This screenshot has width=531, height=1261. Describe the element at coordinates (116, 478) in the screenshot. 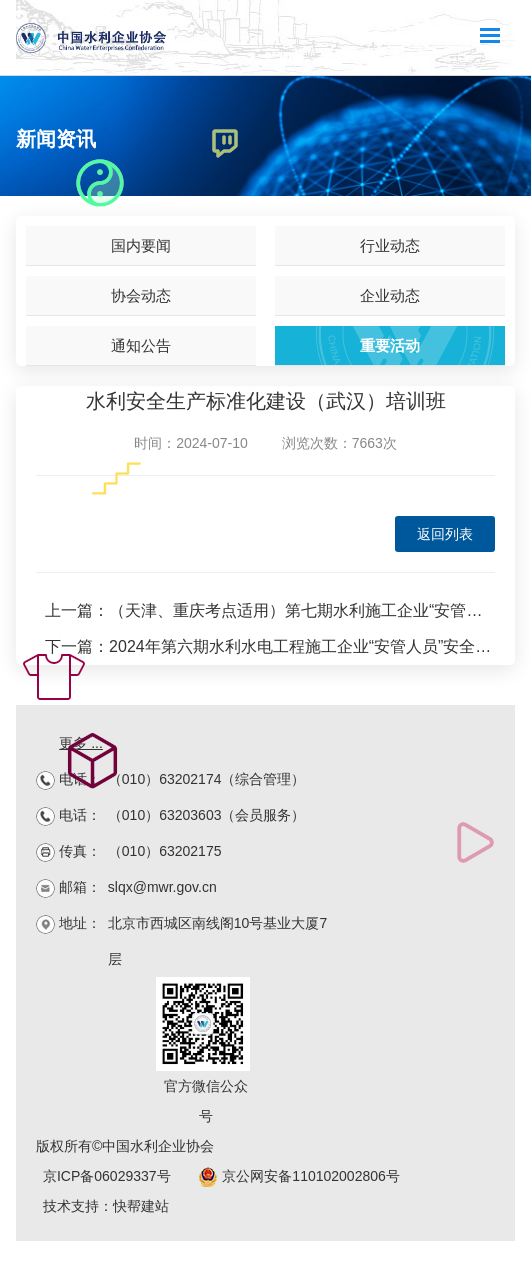

I see `indicates stairs or steps nearby` at that location.